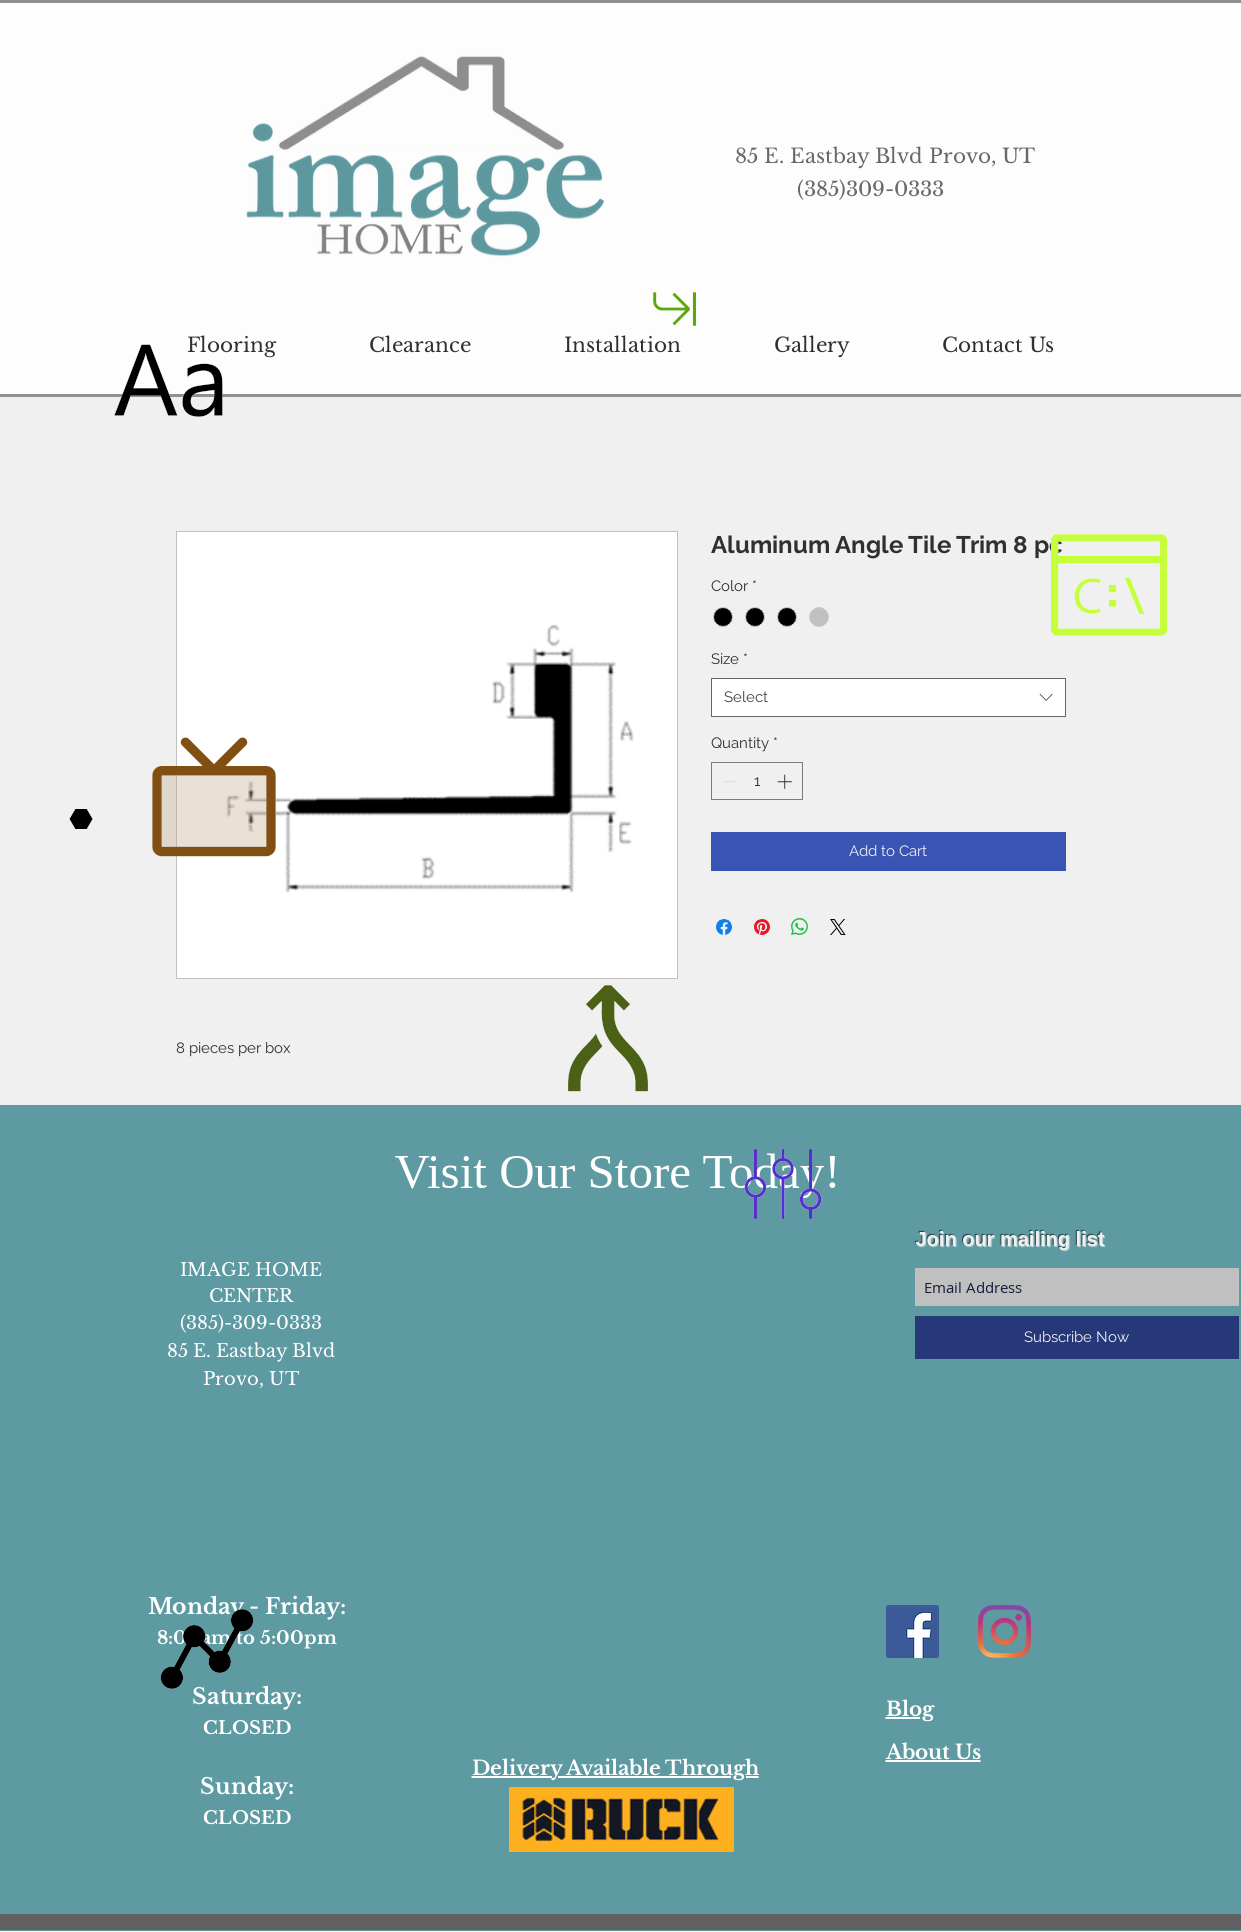 Image resolution: width=1241 pixels, height=1932 pixels. Describe the element at coordinates (169, 381) in the screenshot. I see `toggle case-sensitive search` at that location.